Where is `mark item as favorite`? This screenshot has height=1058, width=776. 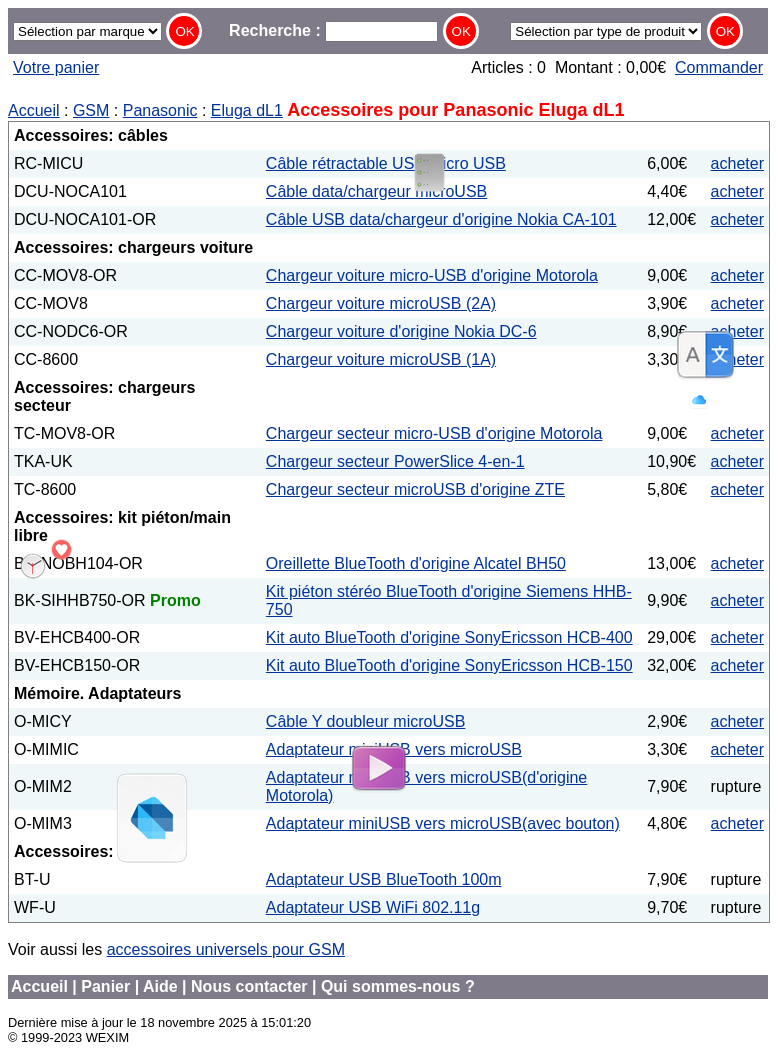
mark item as favorite is located at coordinates (61, 549).